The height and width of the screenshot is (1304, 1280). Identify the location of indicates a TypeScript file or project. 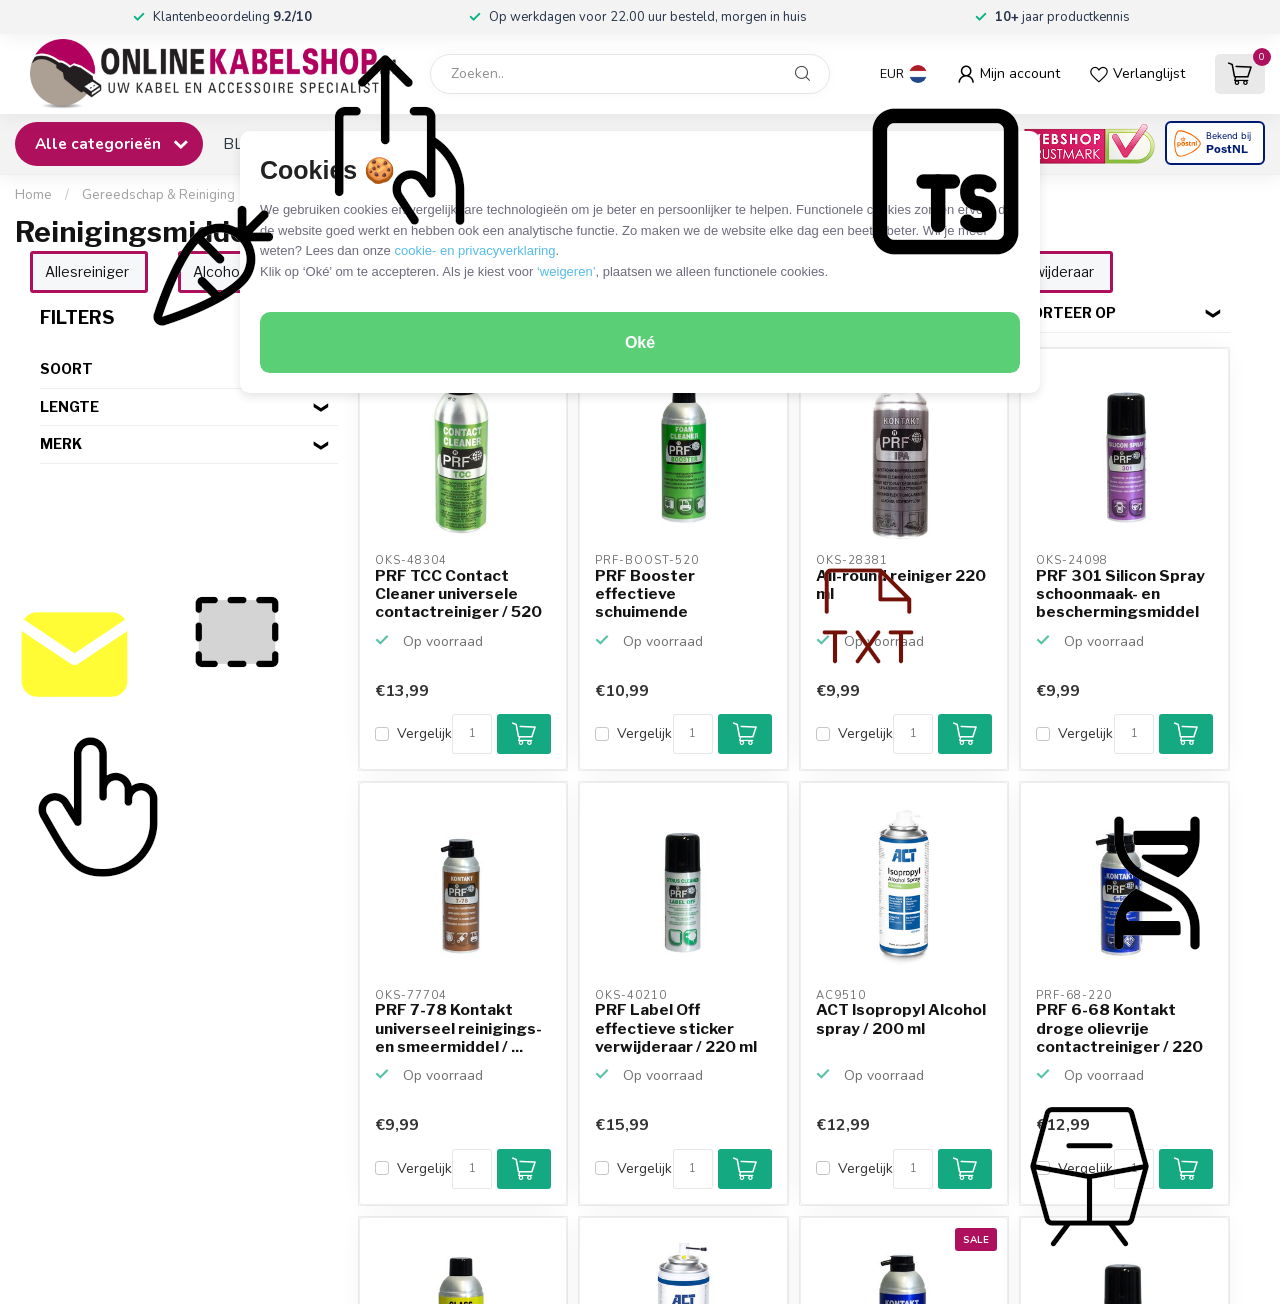
(945, 181).